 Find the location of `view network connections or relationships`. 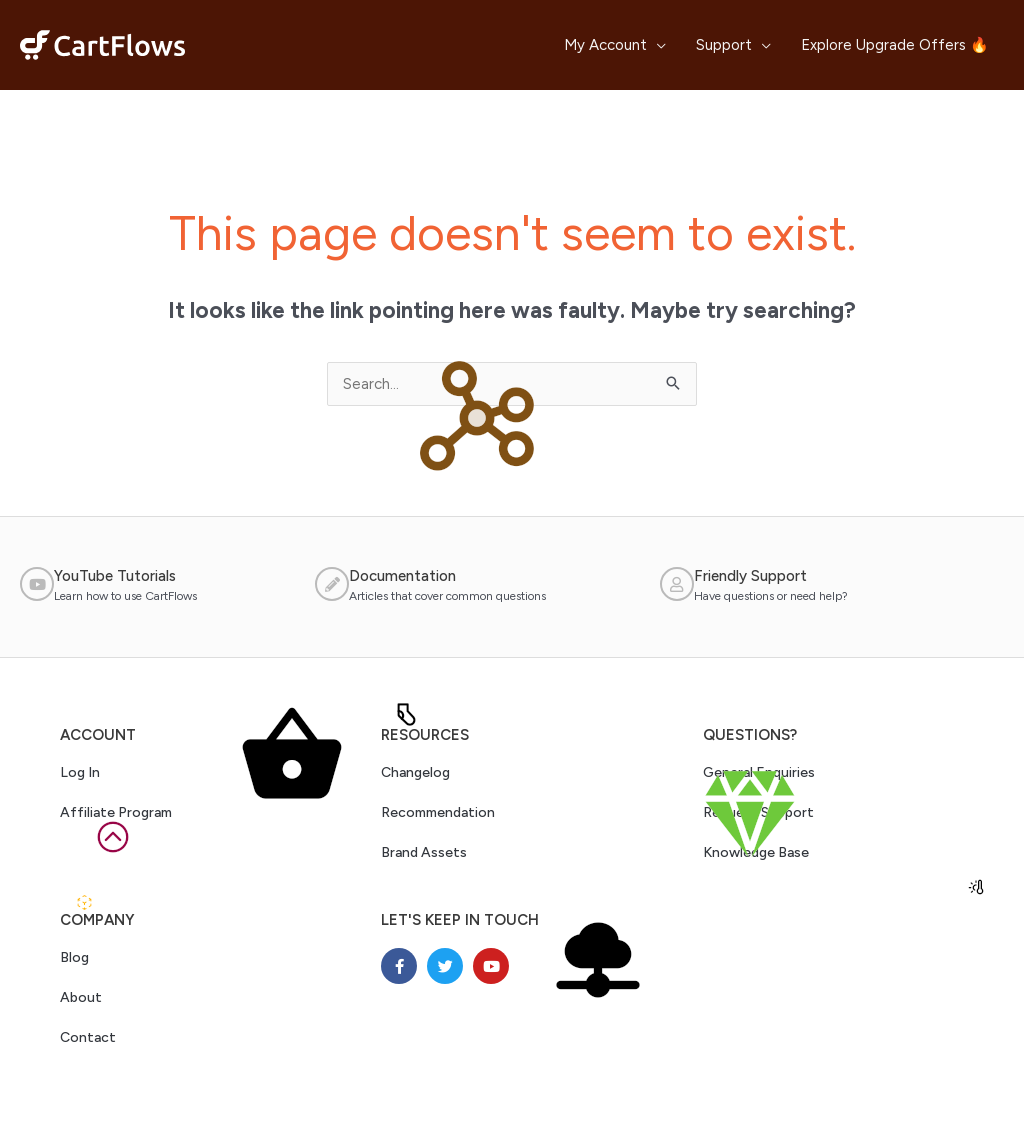

view network connections or relationships is located at coordinates (477, 418).